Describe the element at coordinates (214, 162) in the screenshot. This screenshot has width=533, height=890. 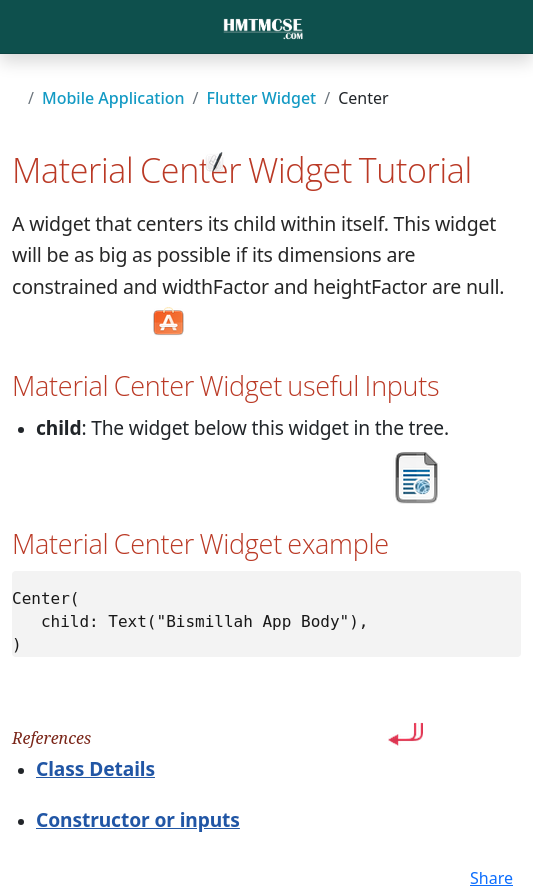
I see `open script editor to write or edit automation scripts` at that location.